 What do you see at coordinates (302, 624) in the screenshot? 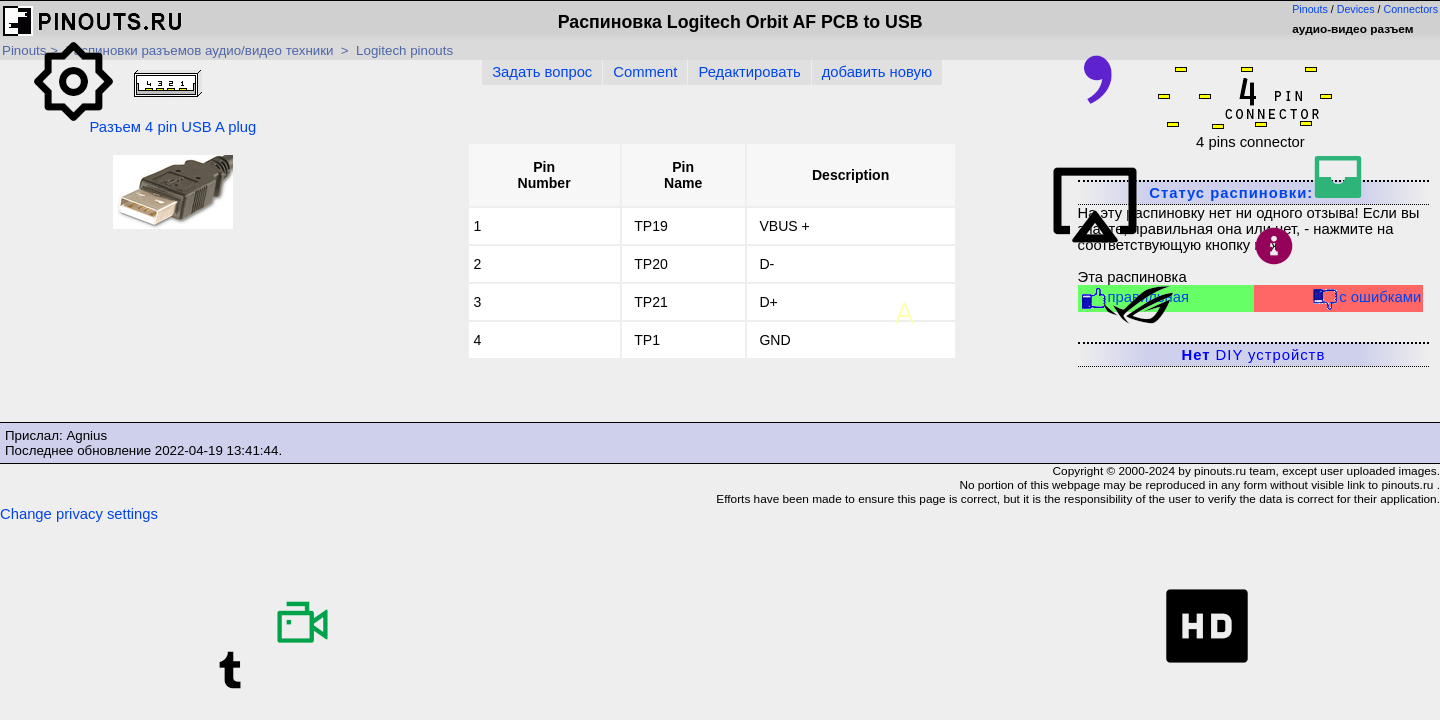
I see `start recording a video` at bounding box center [302, 624].